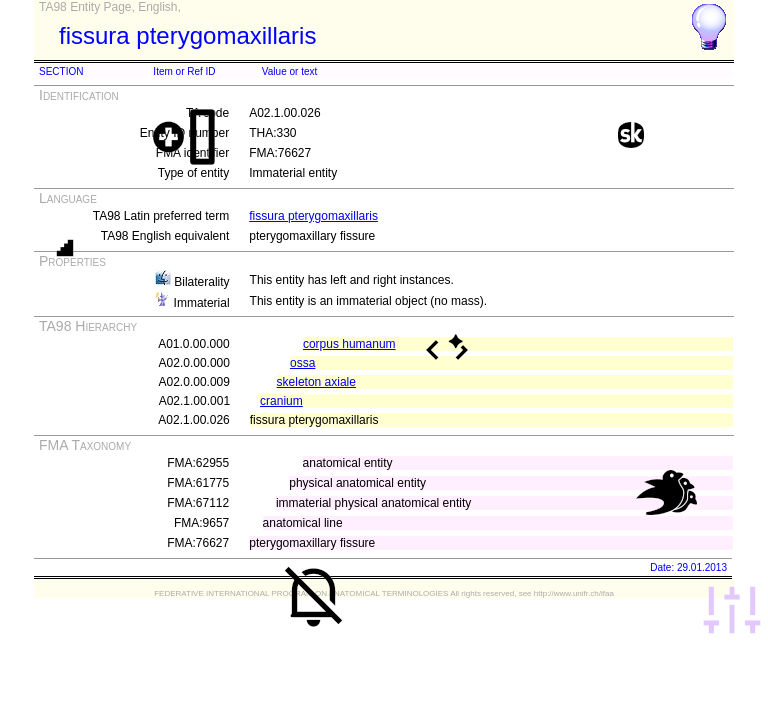  Describe the element at coordinates (65, 248) in the screenshot. I see `indicates stairs or stairwell location` at that location.